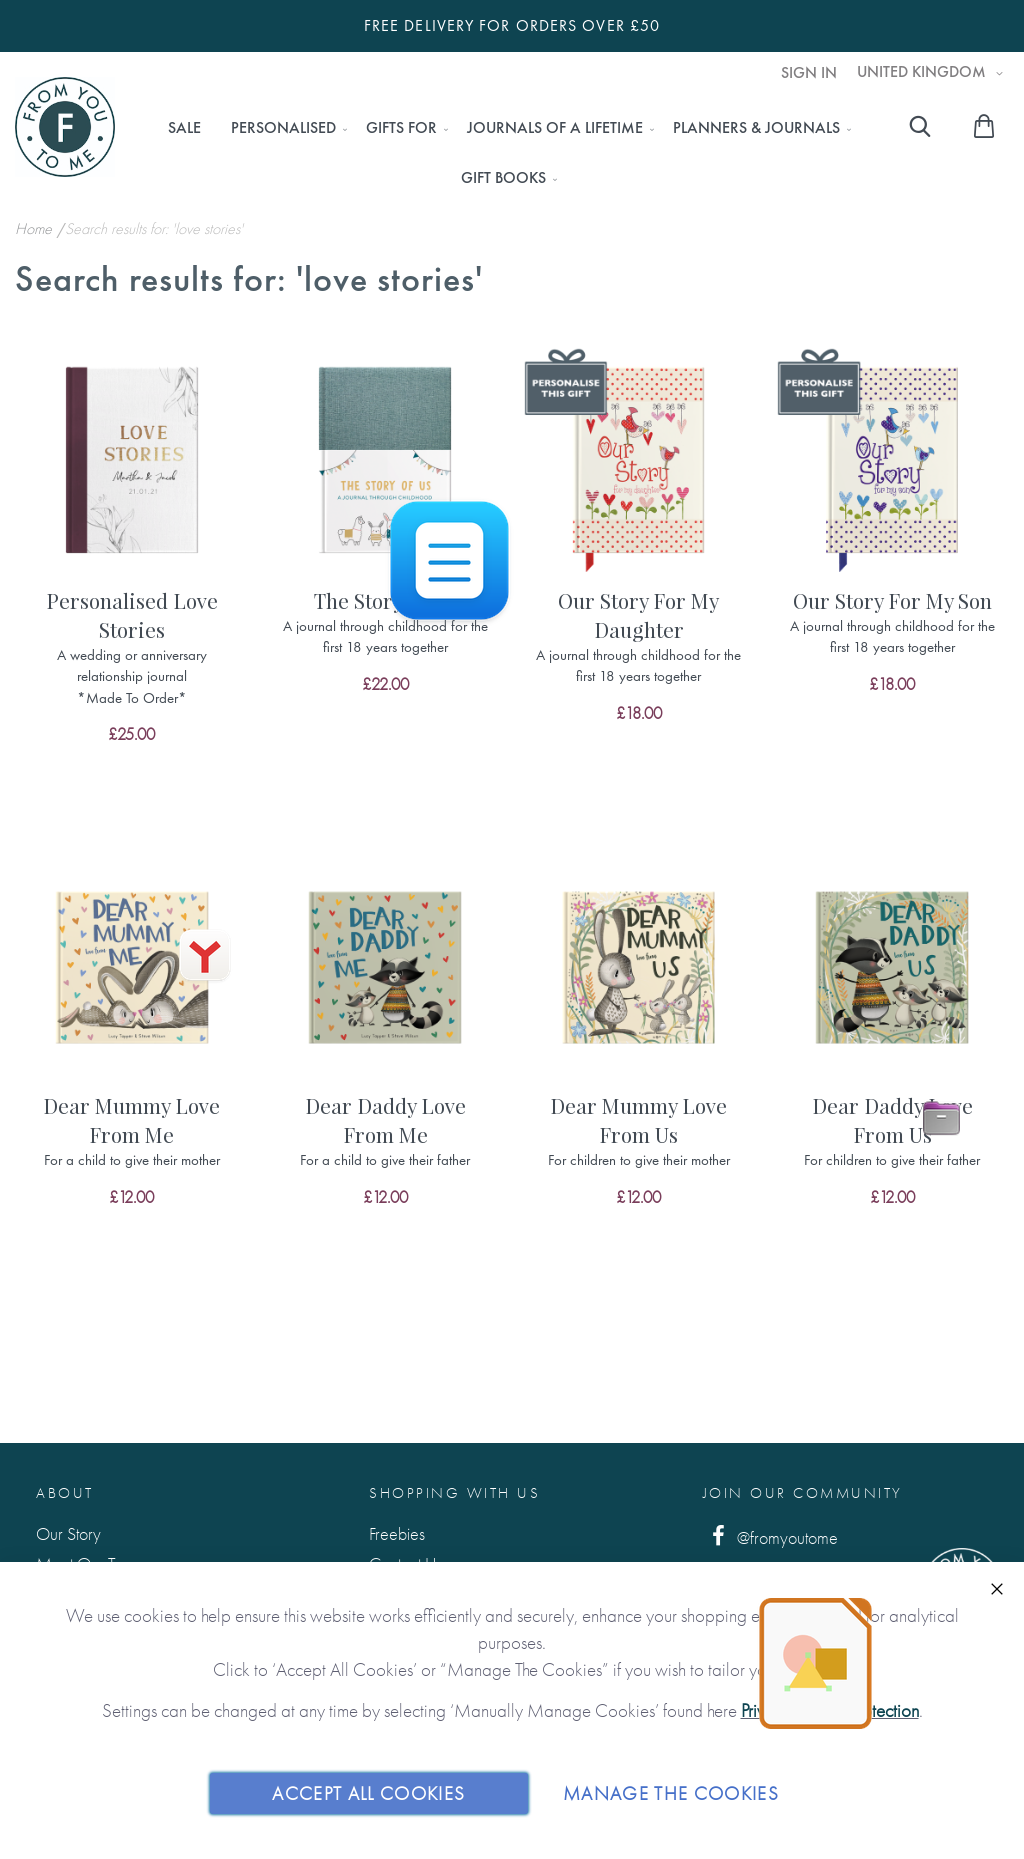 The image size is (1024, 1859). What do you see at coordinates (205, 955) in the screenshot?
I see `open yandex browser` at bounding box center [205, 955].